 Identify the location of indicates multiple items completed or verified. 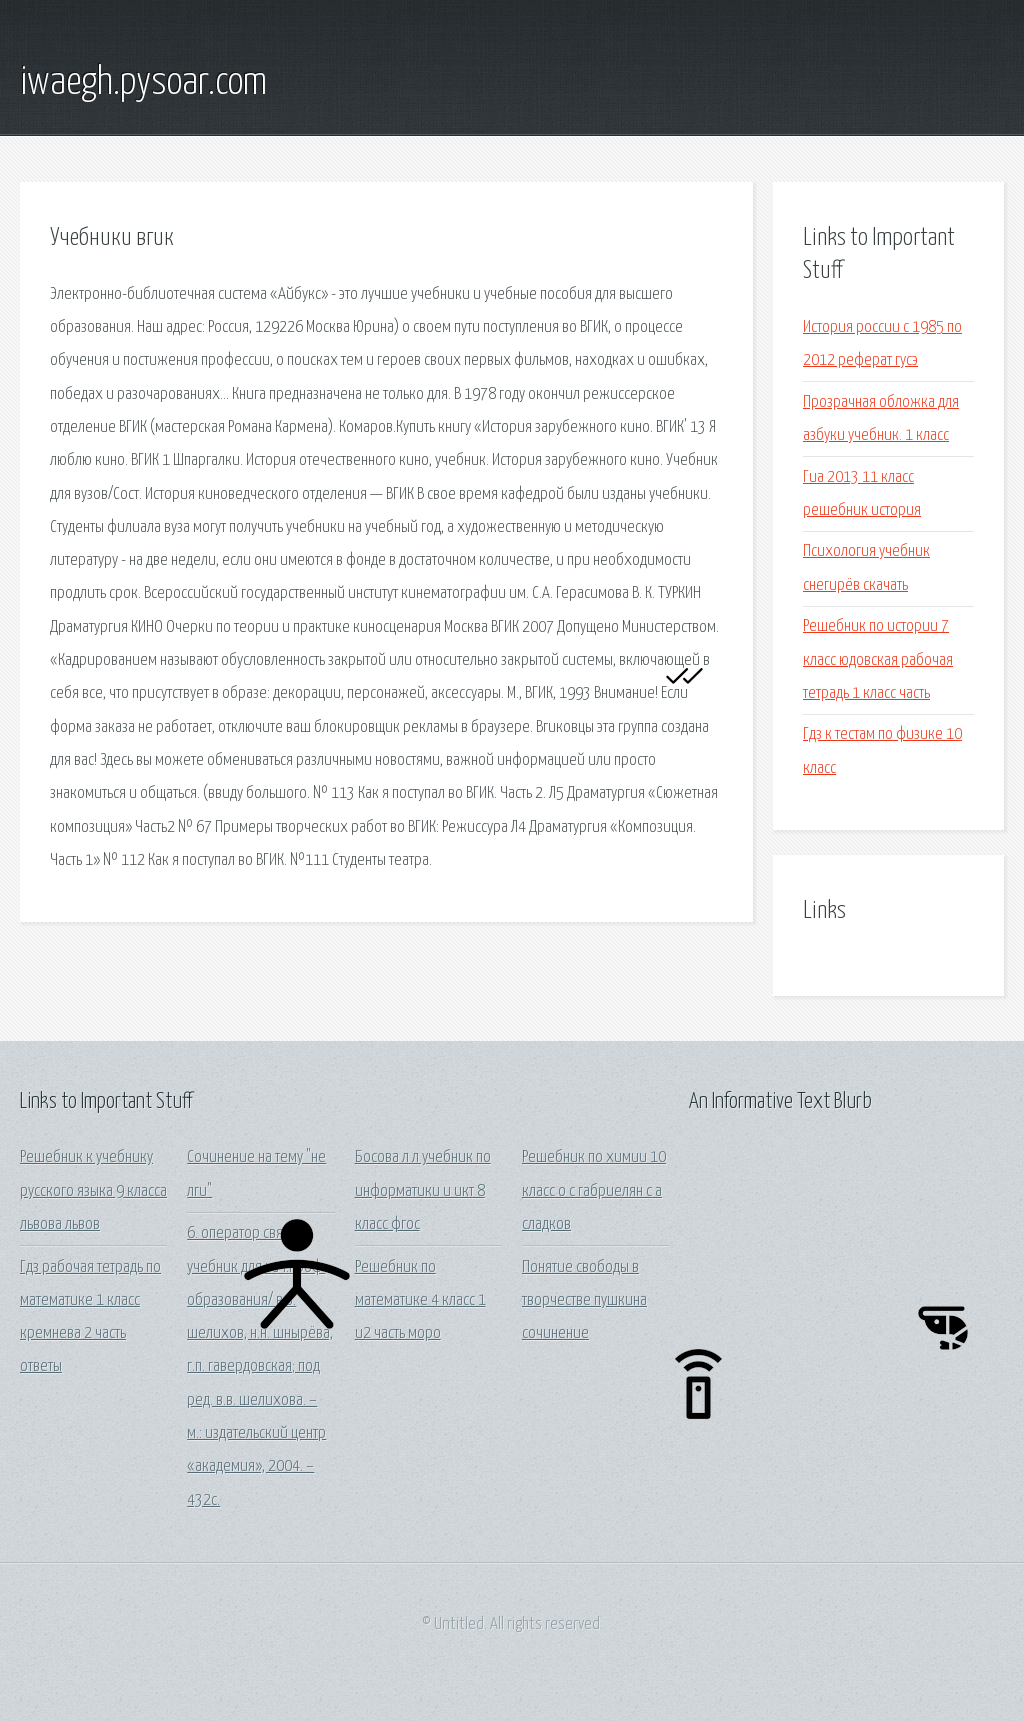
(684, 676).